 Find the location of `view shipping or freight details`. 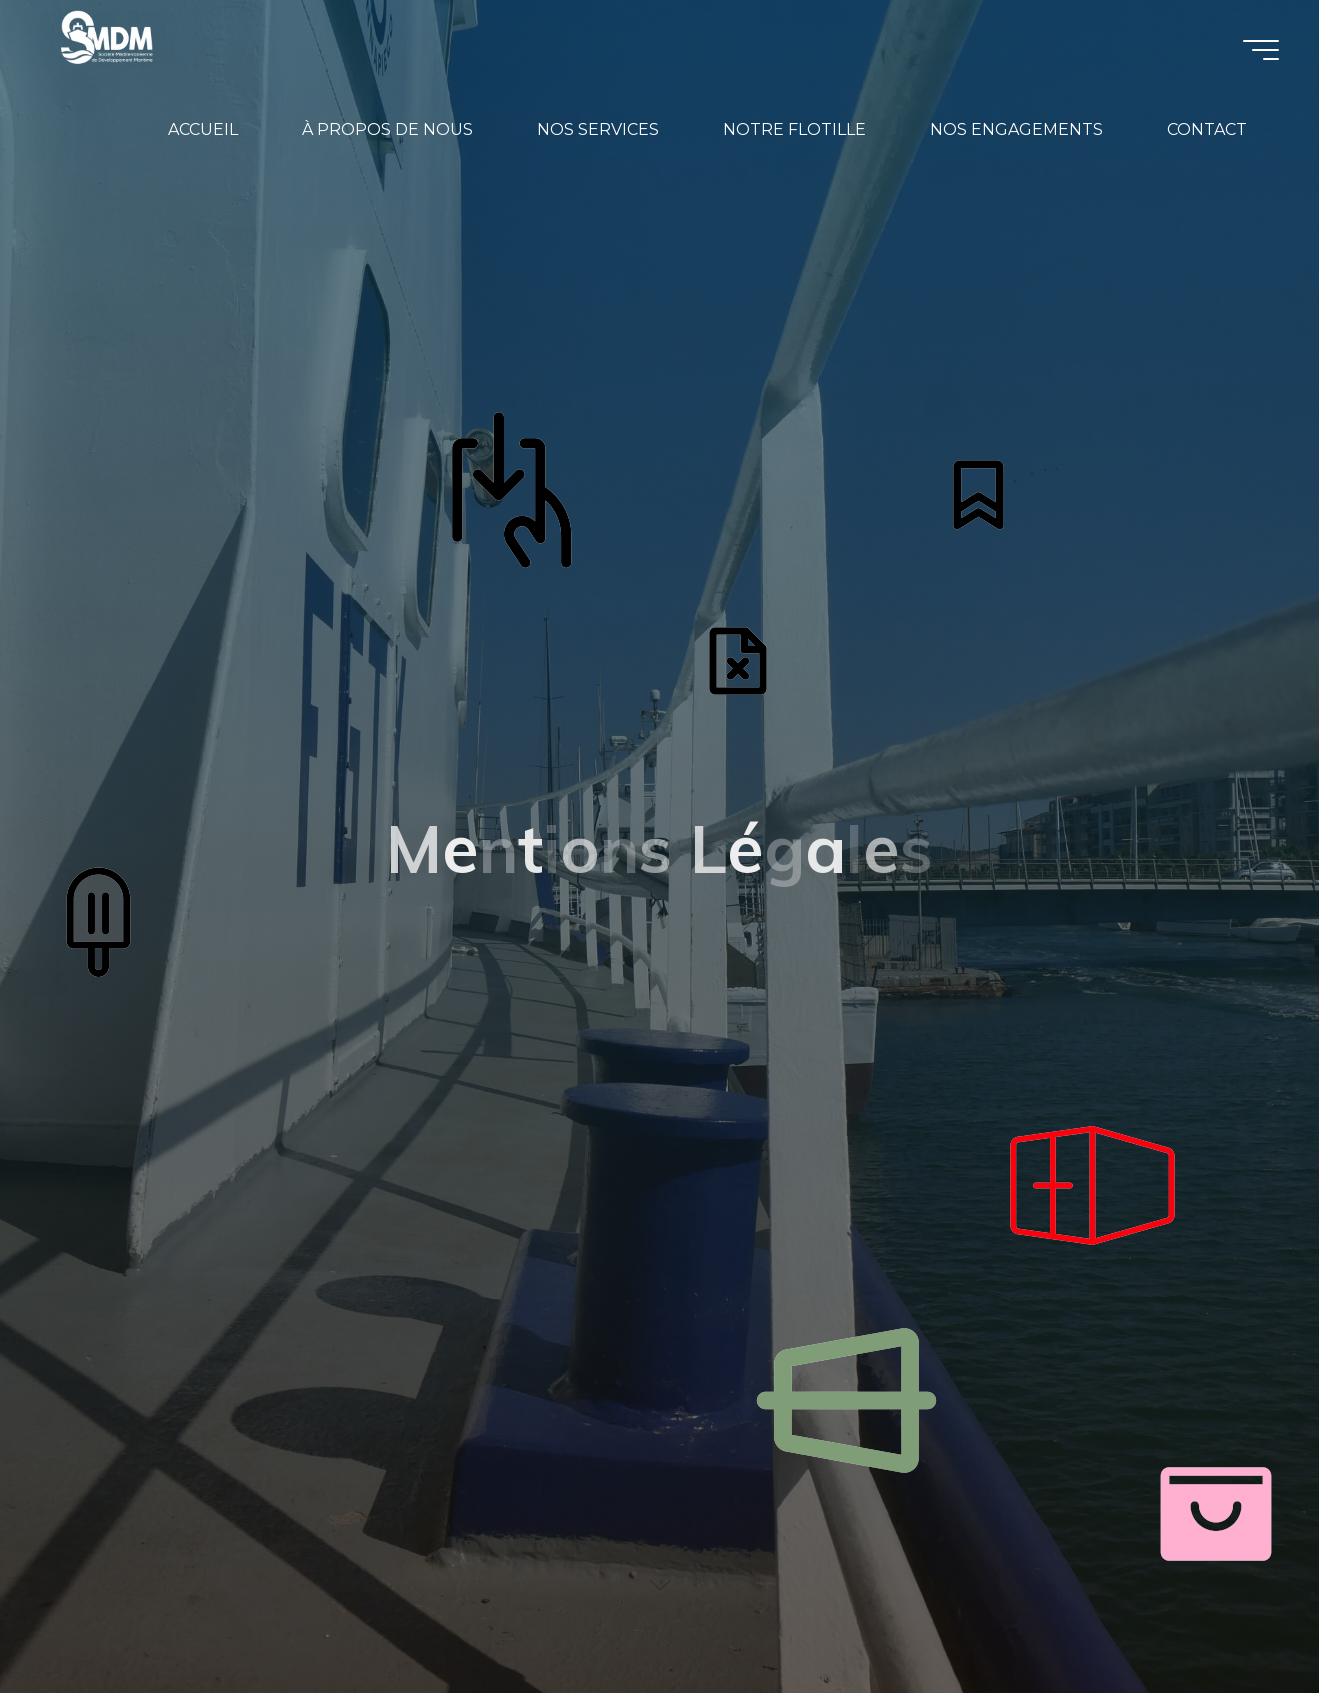

view shipping or freight details is located at coordinates (1092, 1185).